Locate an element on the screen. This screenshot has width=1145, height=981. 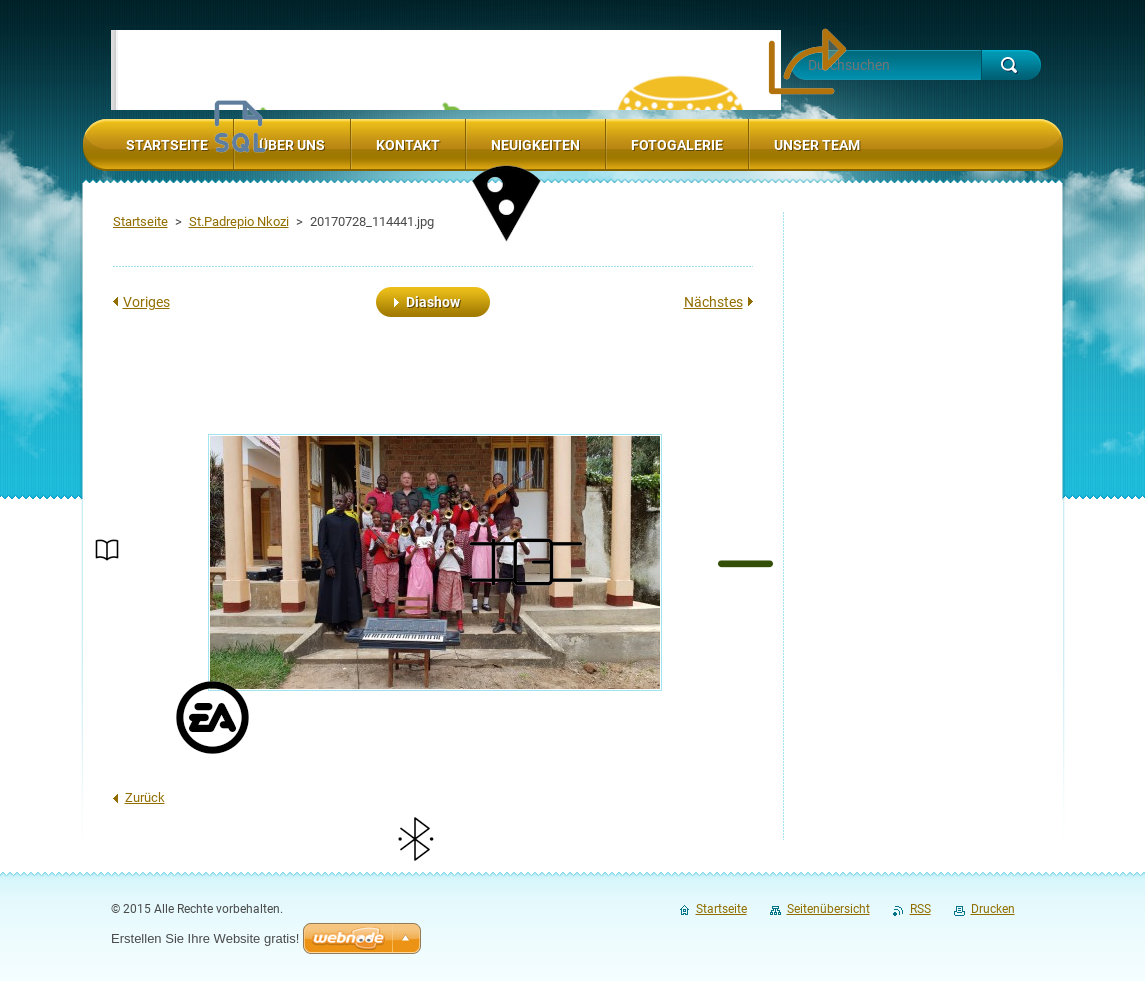
share this content with others is located at coordinates (807, 58).